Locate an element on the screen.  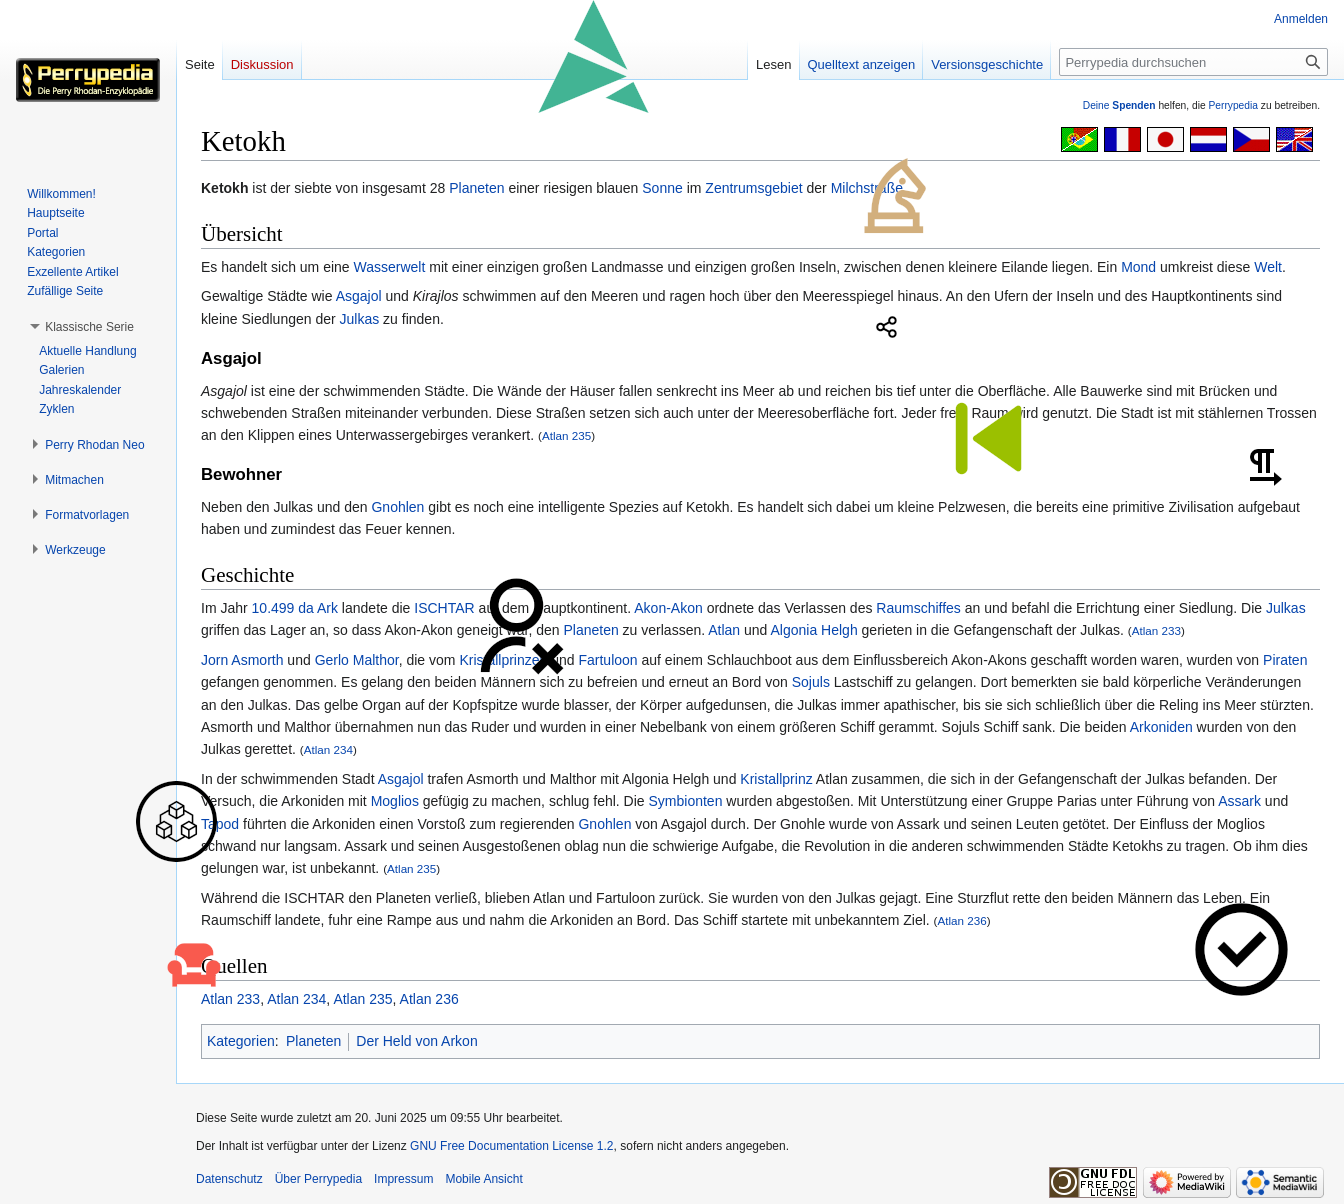
tRPC framework logo is located at coordinates (176, 821).